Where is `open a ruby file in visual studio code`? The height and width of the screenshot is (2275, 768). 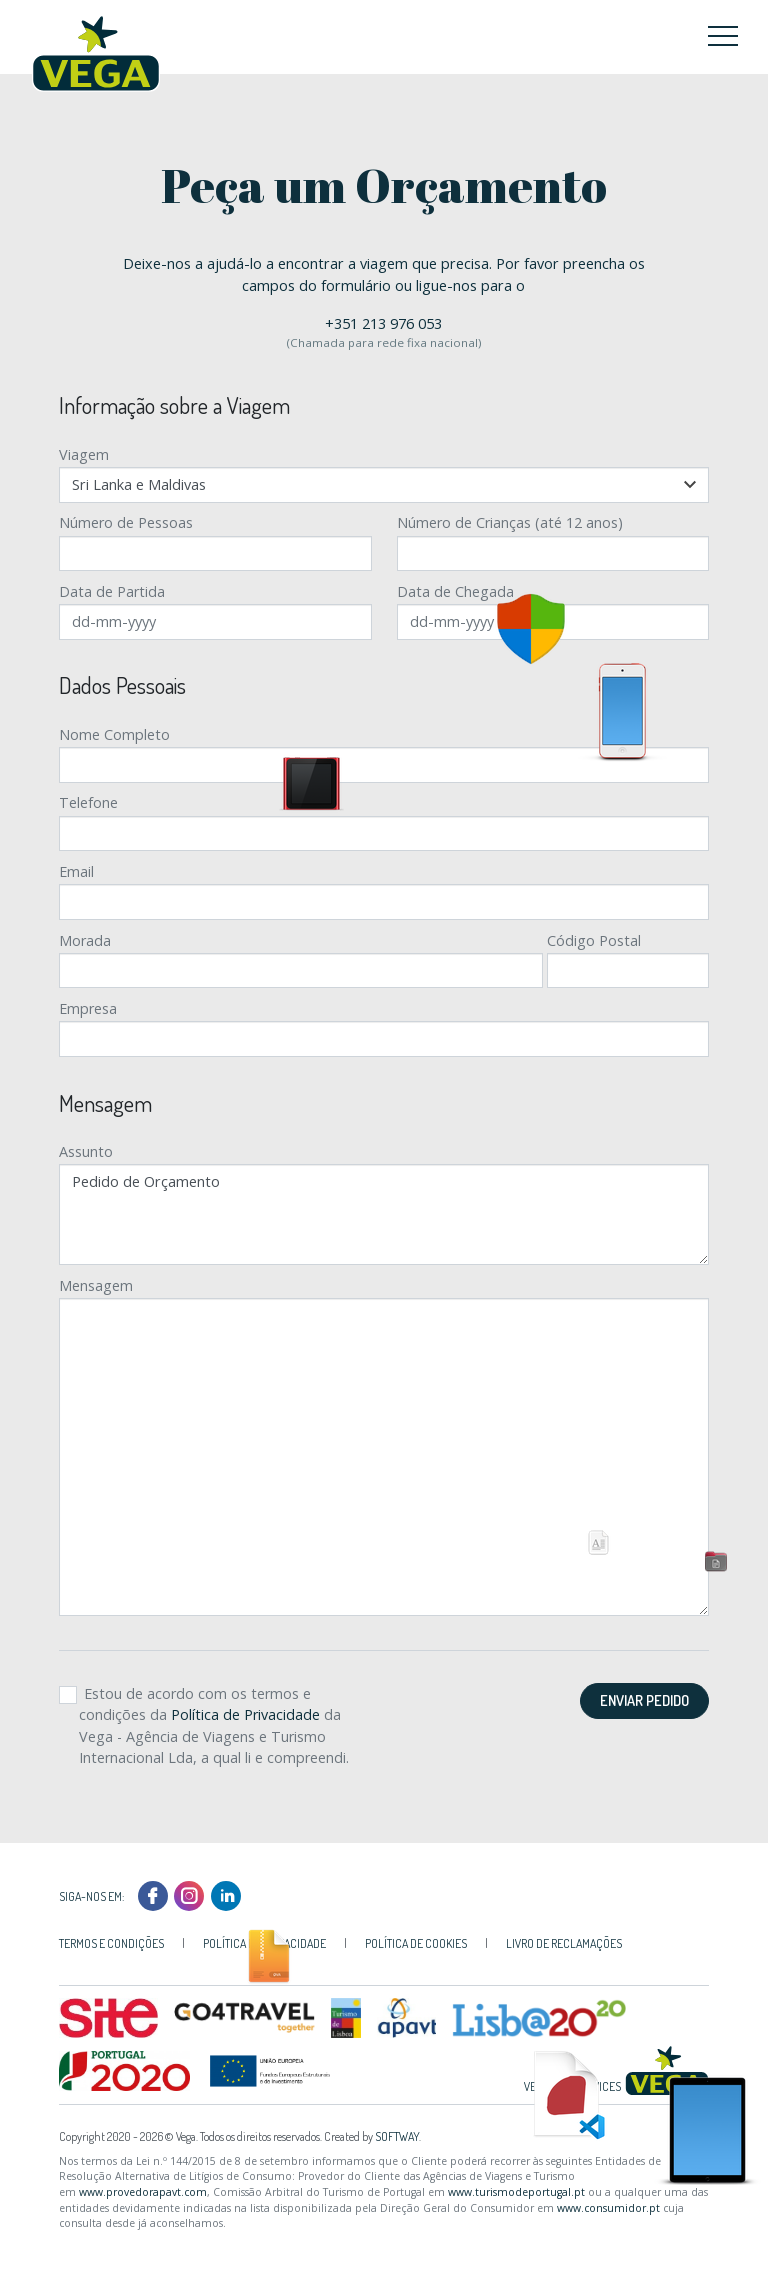 open a ruby file in visual studio code is located at coordinates (566, 2095).